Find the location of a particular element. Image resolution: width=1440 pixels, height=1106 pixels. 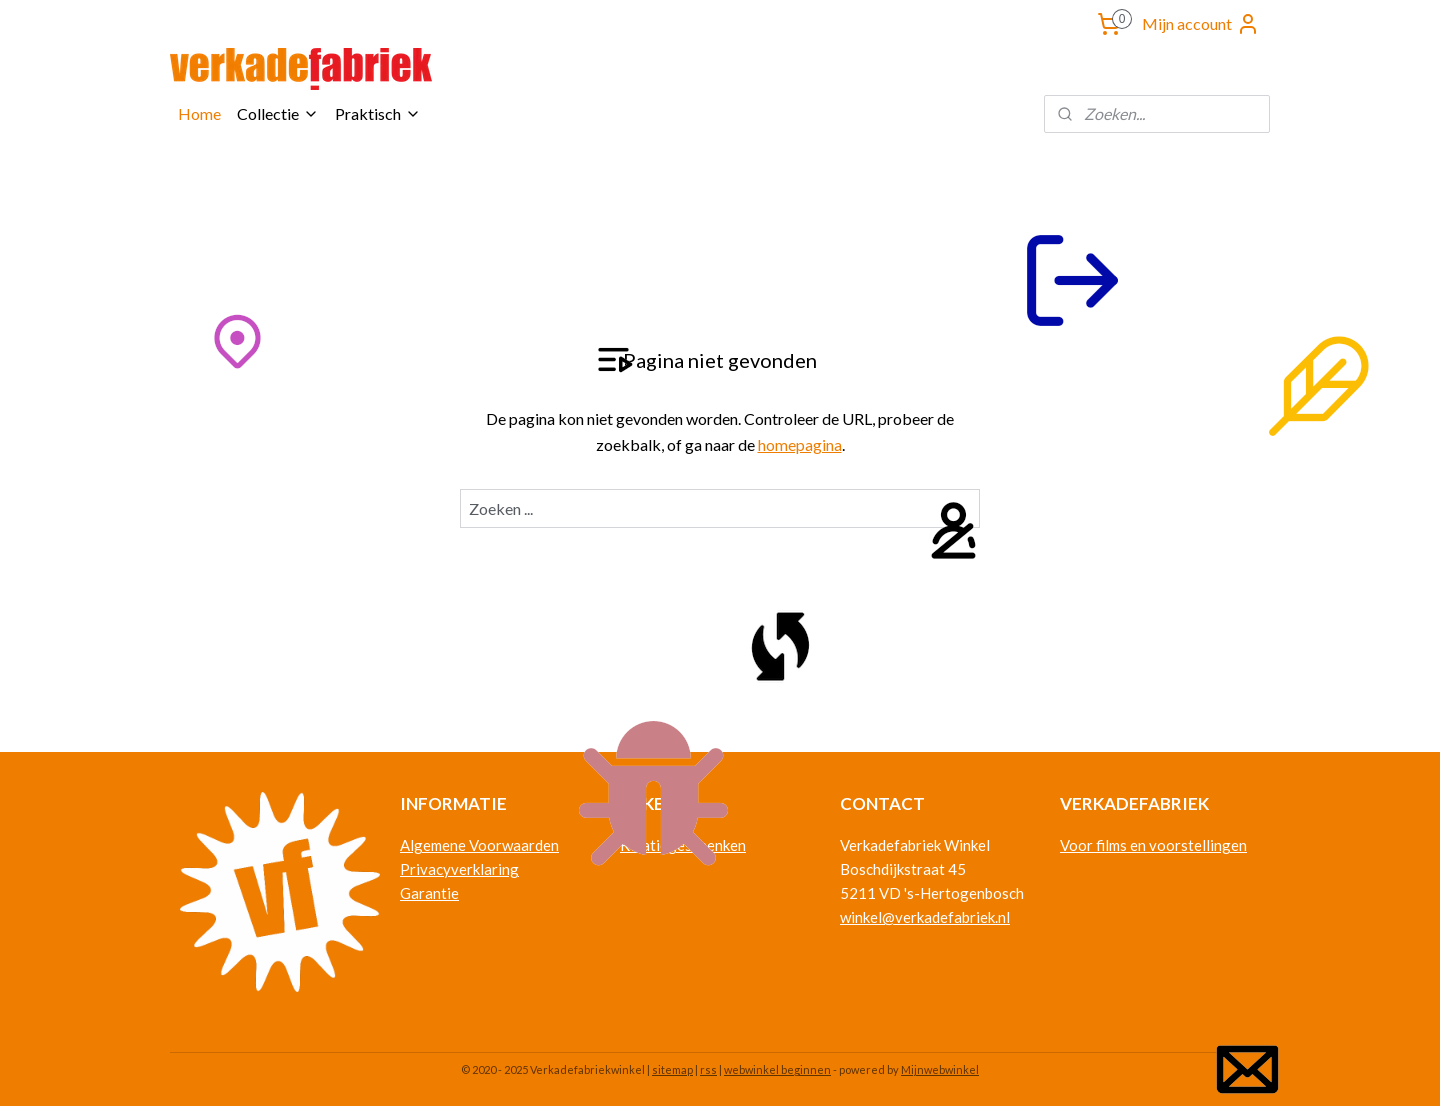

open your inbox is located at coordinates (1247, 1069).